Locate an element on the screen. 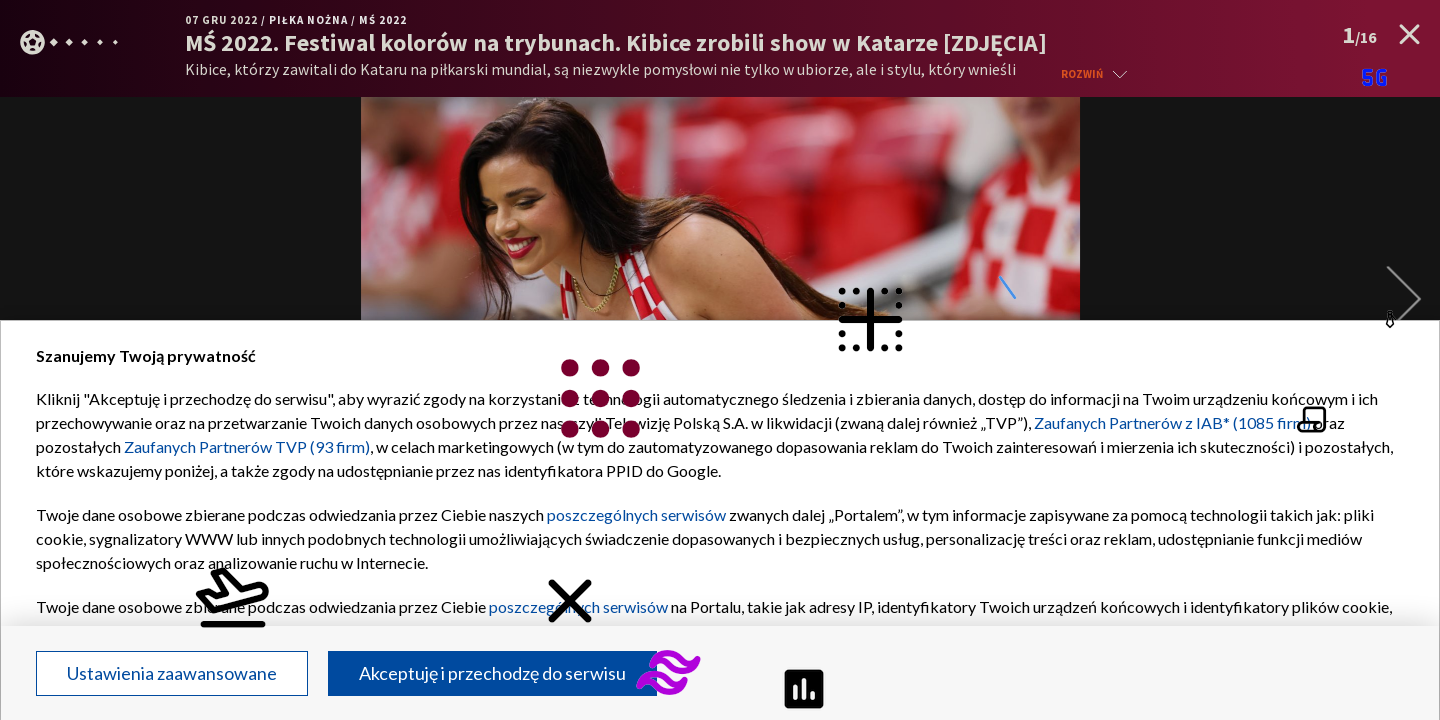 This screenshot has width=1440, height=720. view departing flights is located at coordinates (233, 595).